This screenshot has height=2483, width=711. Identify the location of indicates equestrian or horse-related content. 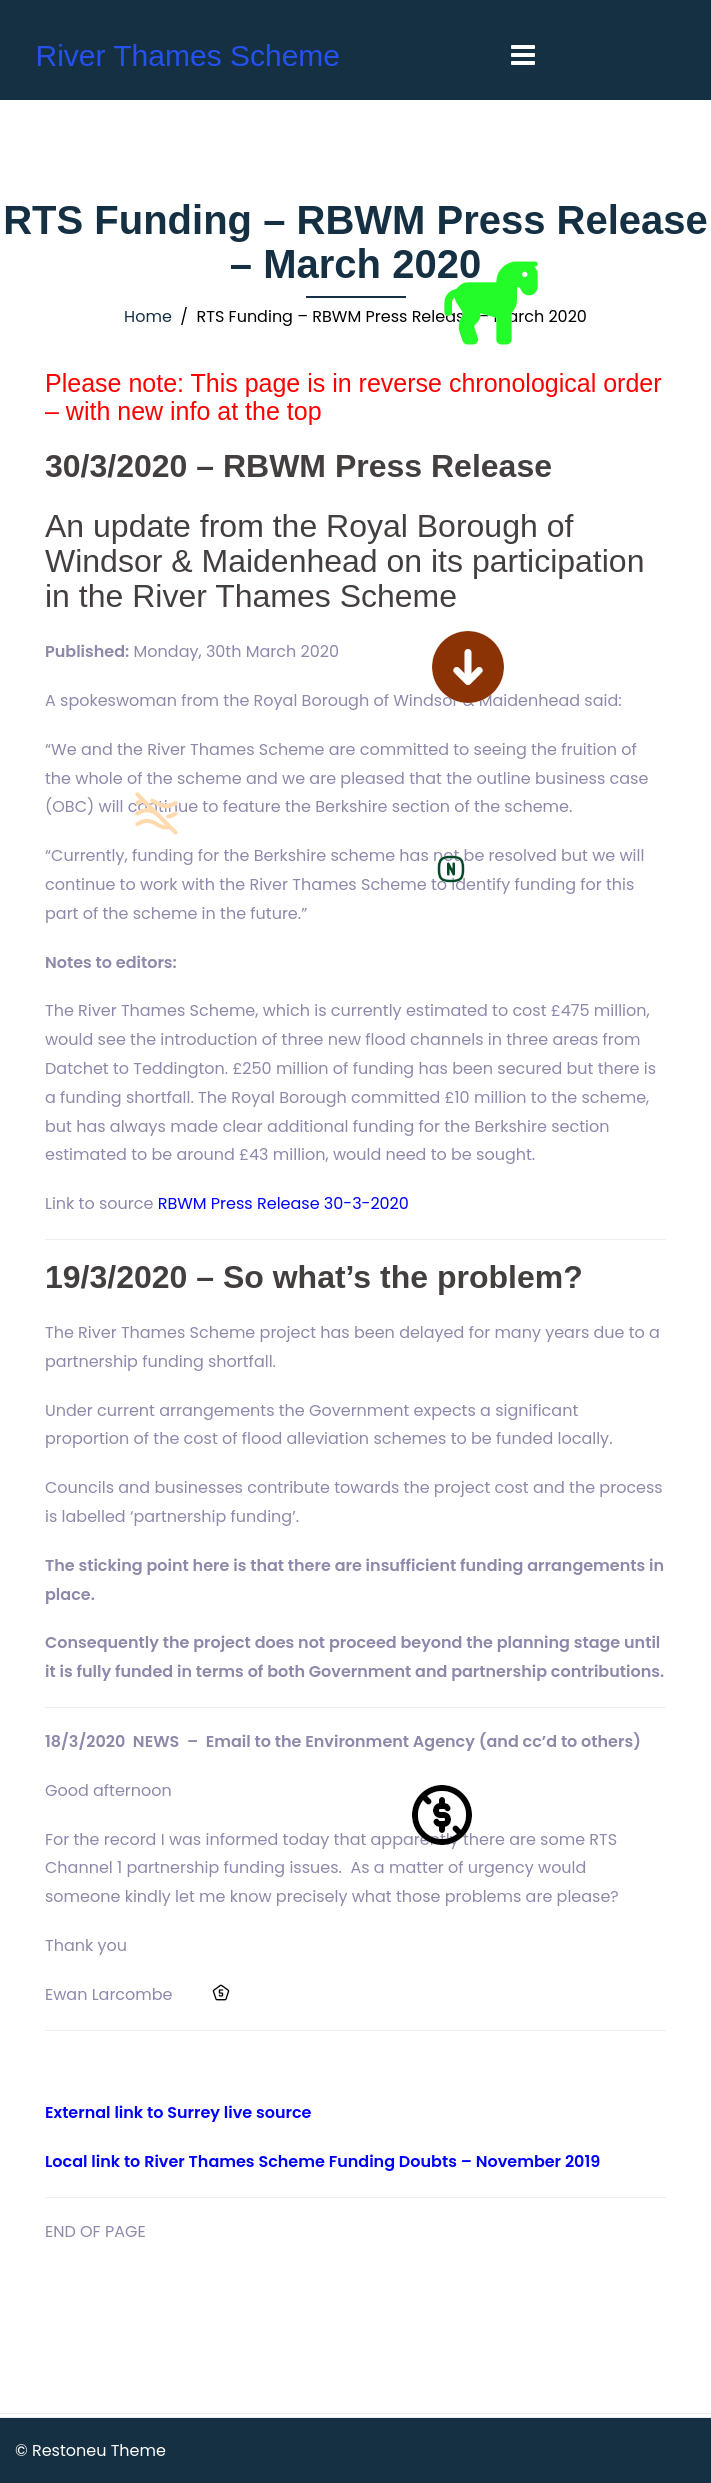
(491, 303).